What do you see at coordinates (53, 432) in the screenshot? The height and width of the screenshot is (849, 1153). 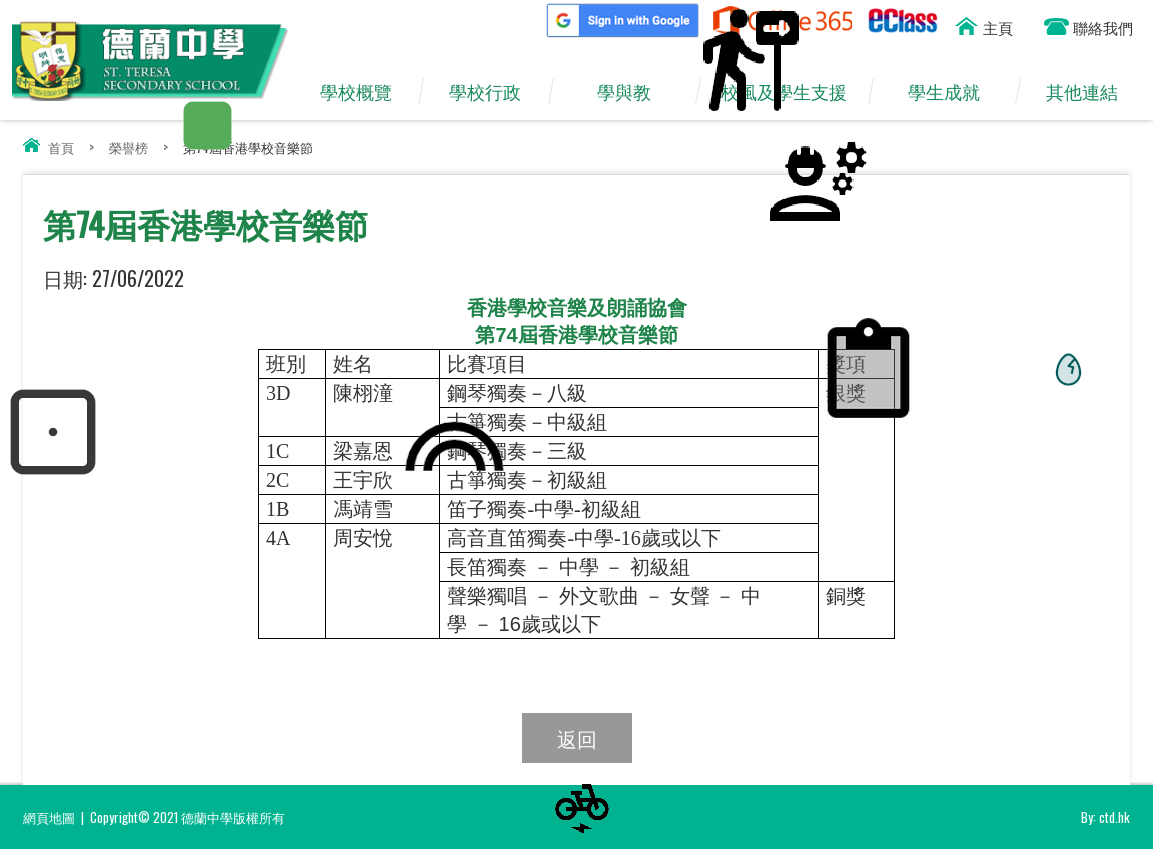 I see `roll the dice or generate a random result` at bounding box center [53, 432].